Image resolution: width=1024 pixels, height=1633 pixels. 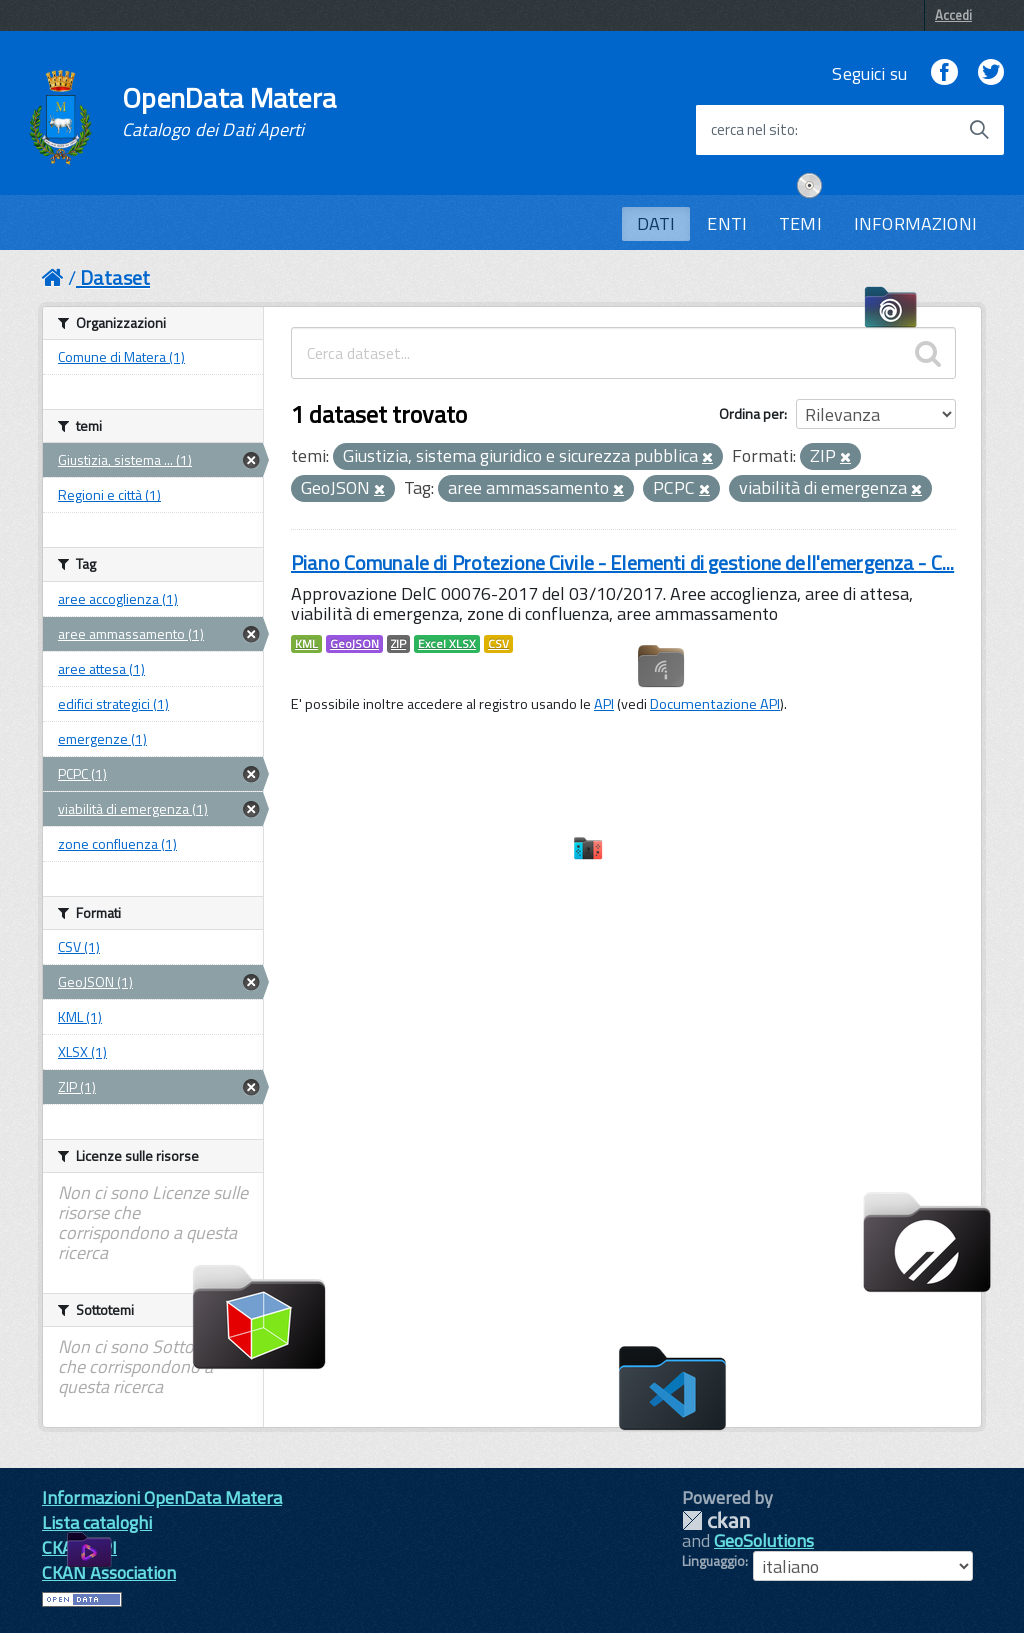 I want to click on open gtk folder, so click(x=258, y=1320).